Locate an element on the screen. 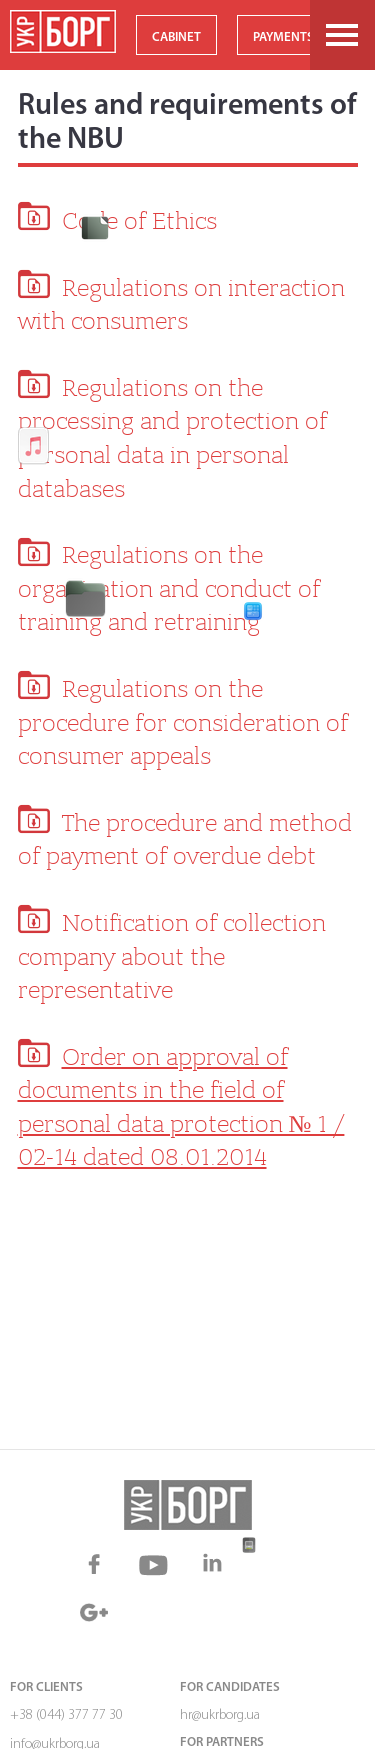 Image resolution: width=375 pixels, height=1749 pixels. change desktop wallpaper is located at coordinates (95, 227).